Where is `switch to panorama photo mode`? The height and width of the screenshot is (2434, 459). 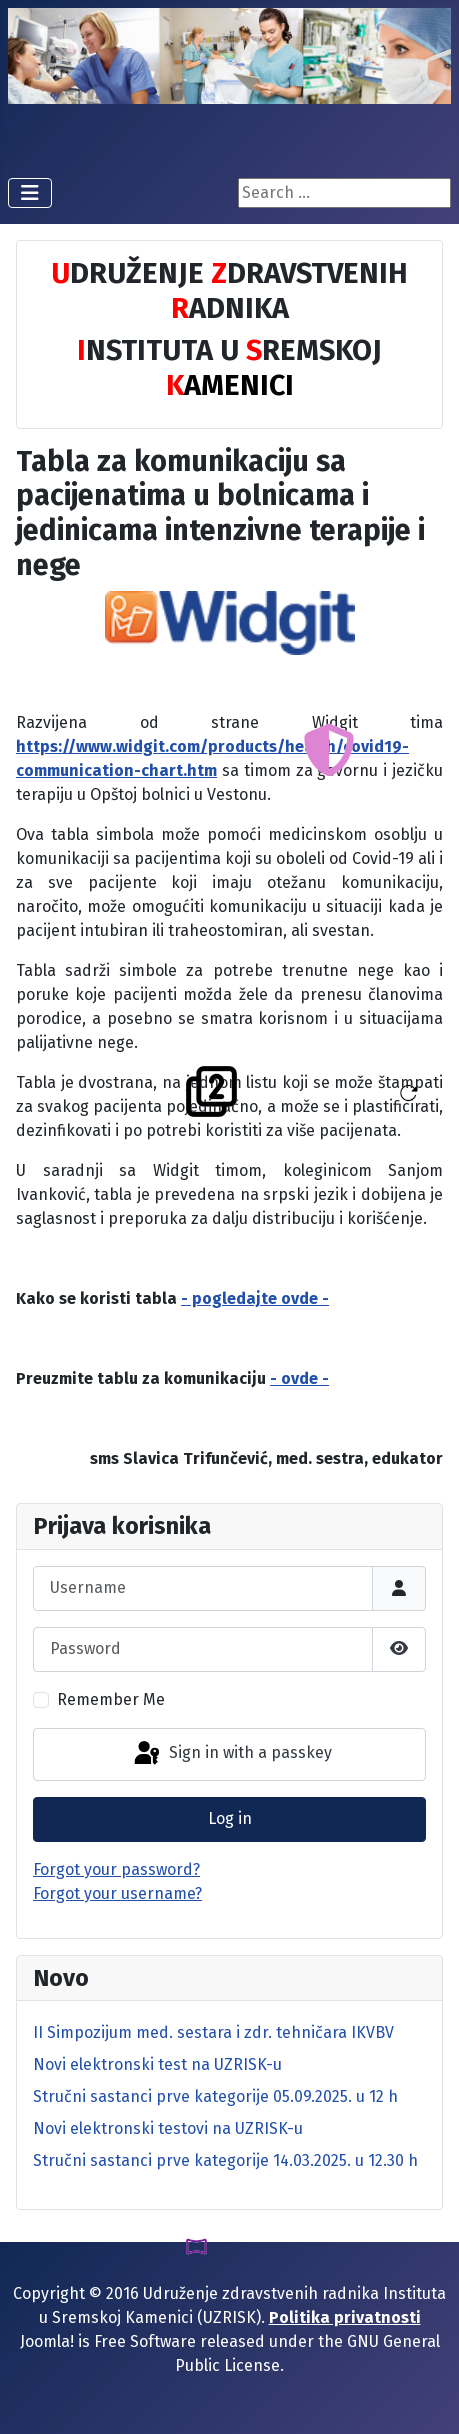 switch to panorama photo mode is located at coordinates (196, 2246).